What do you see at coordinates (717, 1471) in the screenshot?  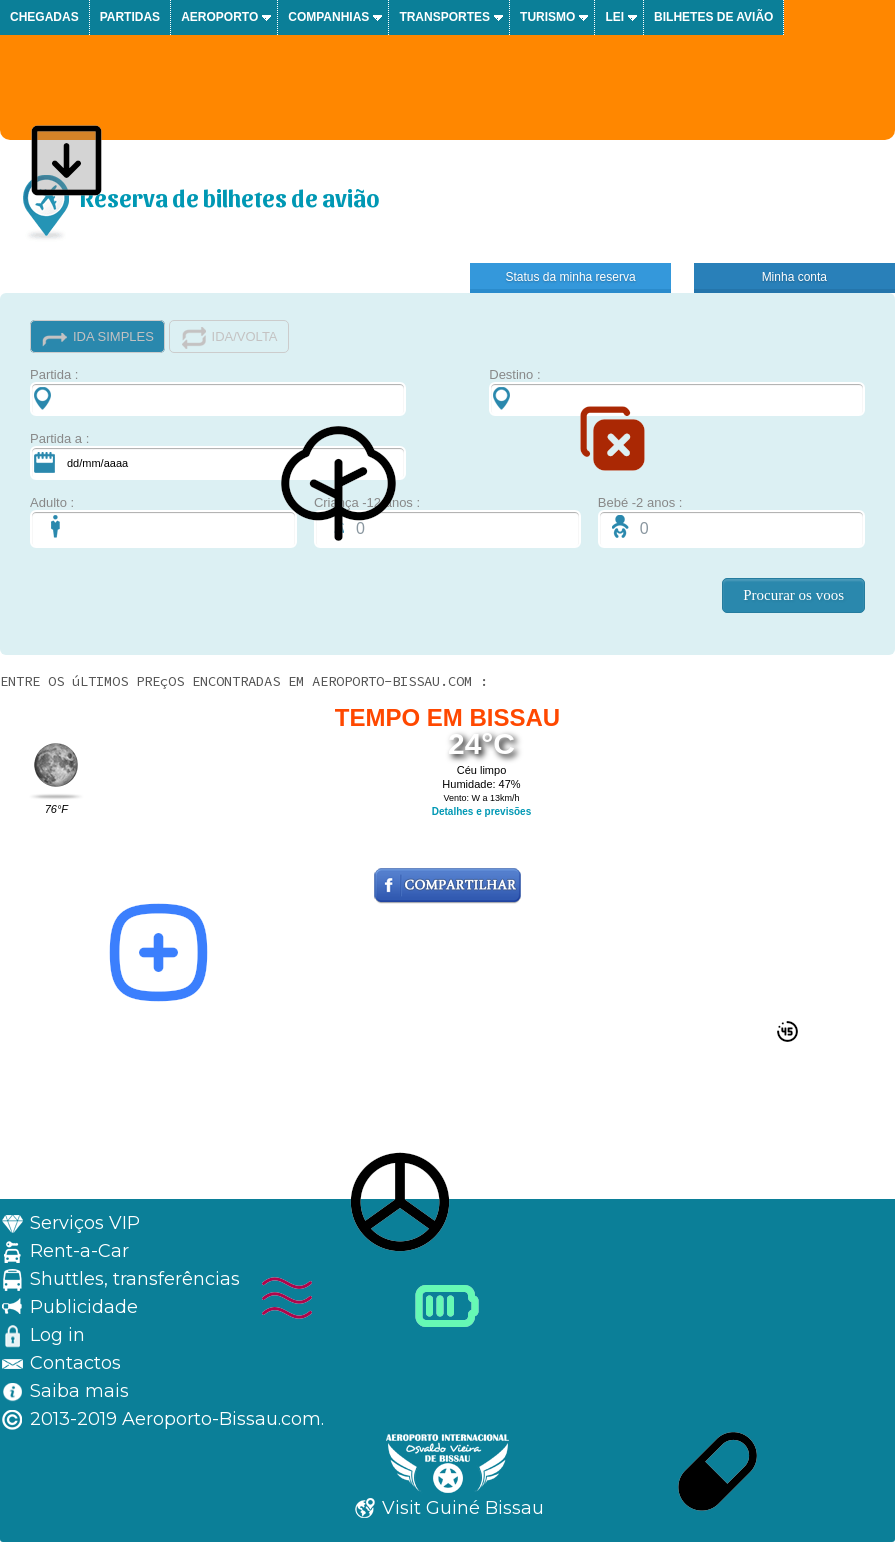 I see `access medication reminders or health settings` at bounding box center [717, 1471].